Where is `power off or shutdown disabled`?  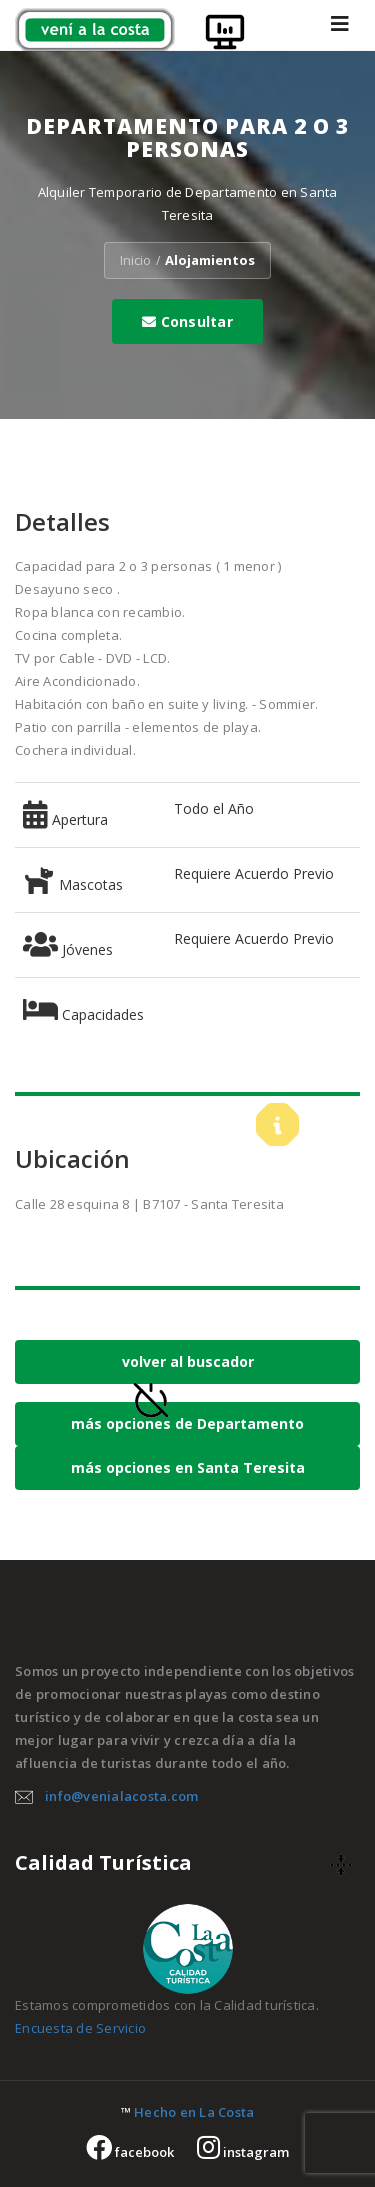 power off or shutdown disabled is located at coordinates (151, 1400).